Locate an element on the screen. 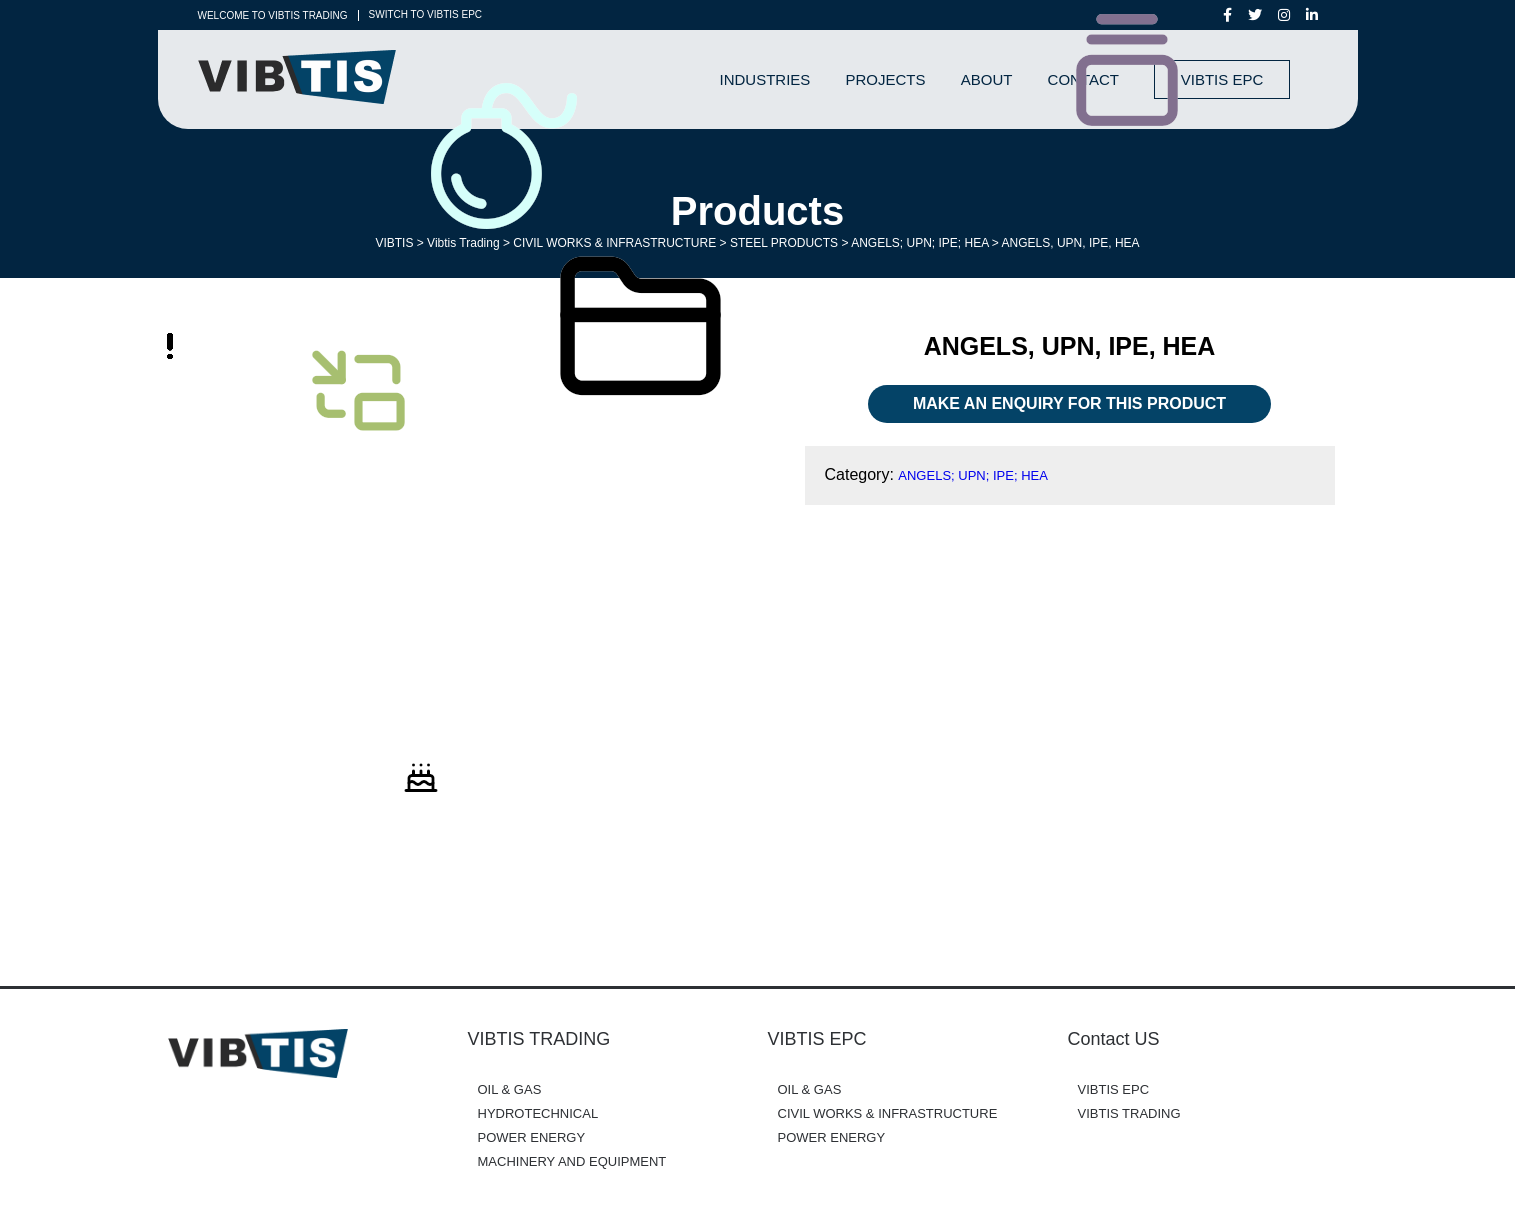 The image size is (1515, 1226). enable picture-in-picture mode is located at coordinates (358, 388).